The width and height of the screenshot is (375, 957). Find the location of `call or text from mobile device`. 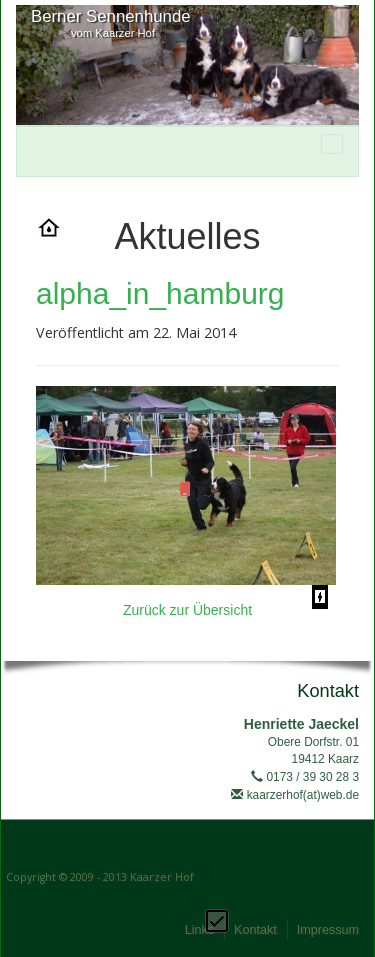

call or text from mobile device is located at coordinates (185, 489).